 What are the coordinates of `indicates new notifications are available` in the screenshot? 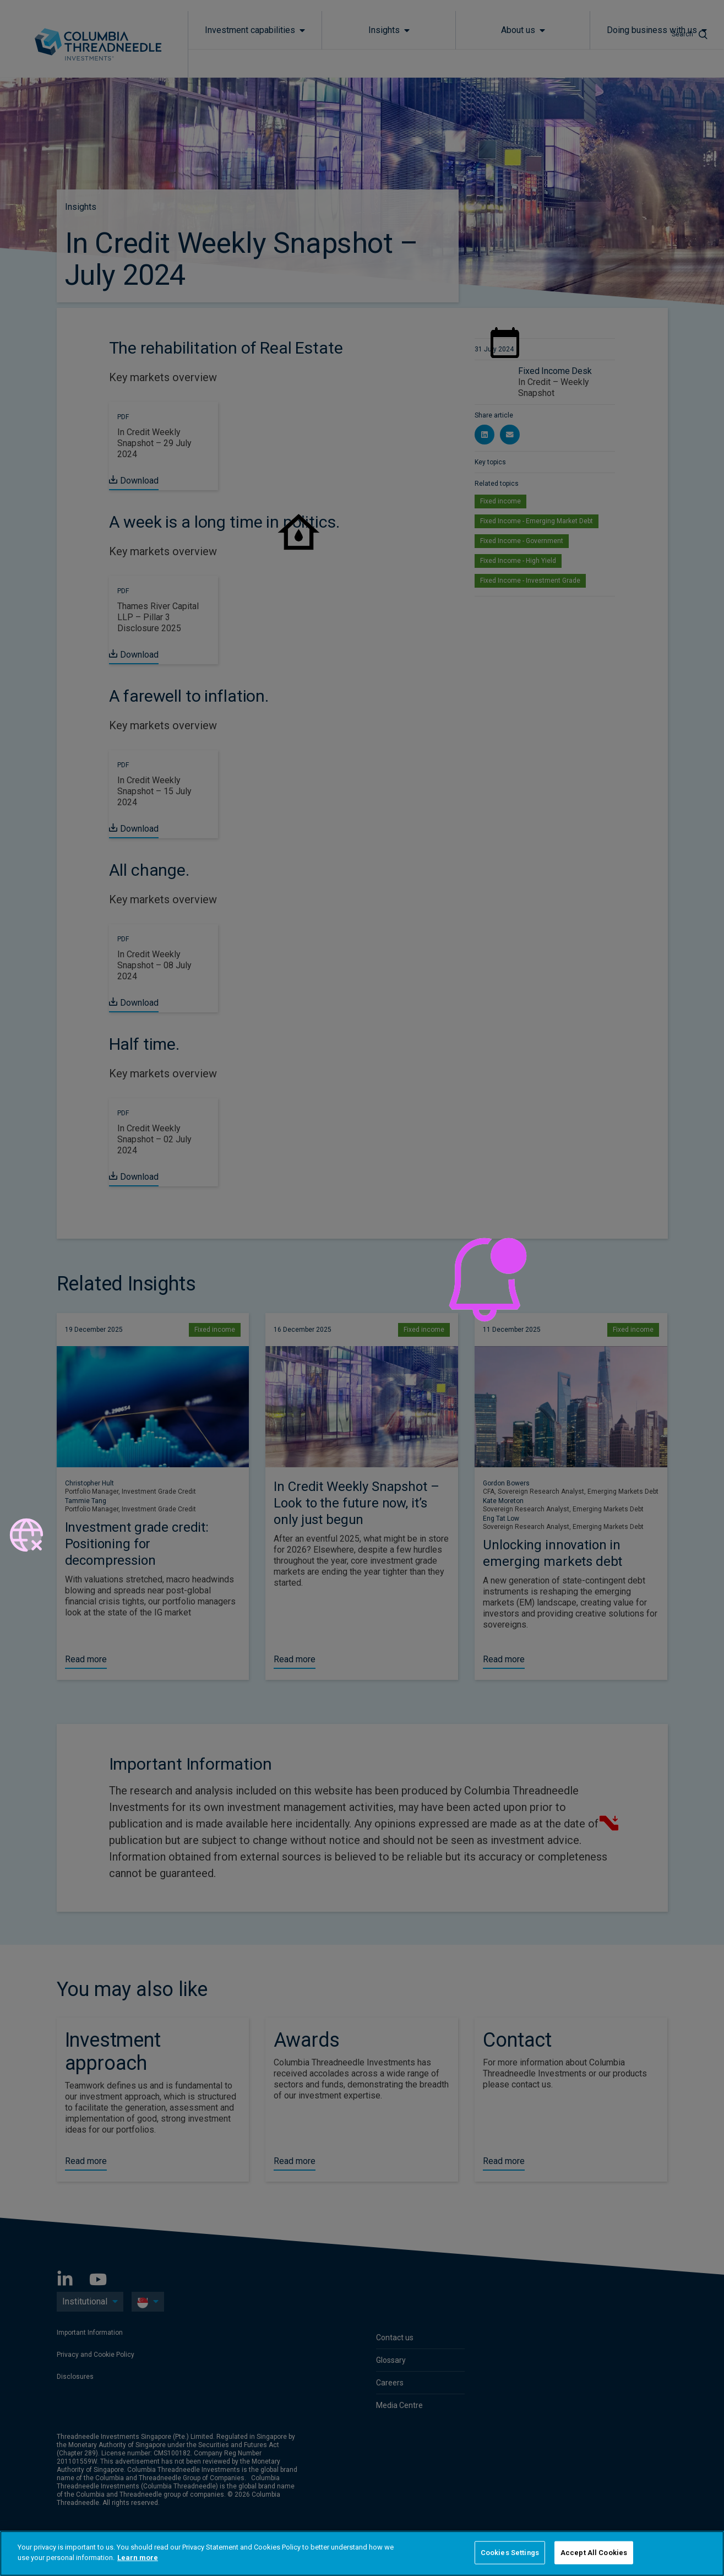 It's located at (485, 1279).